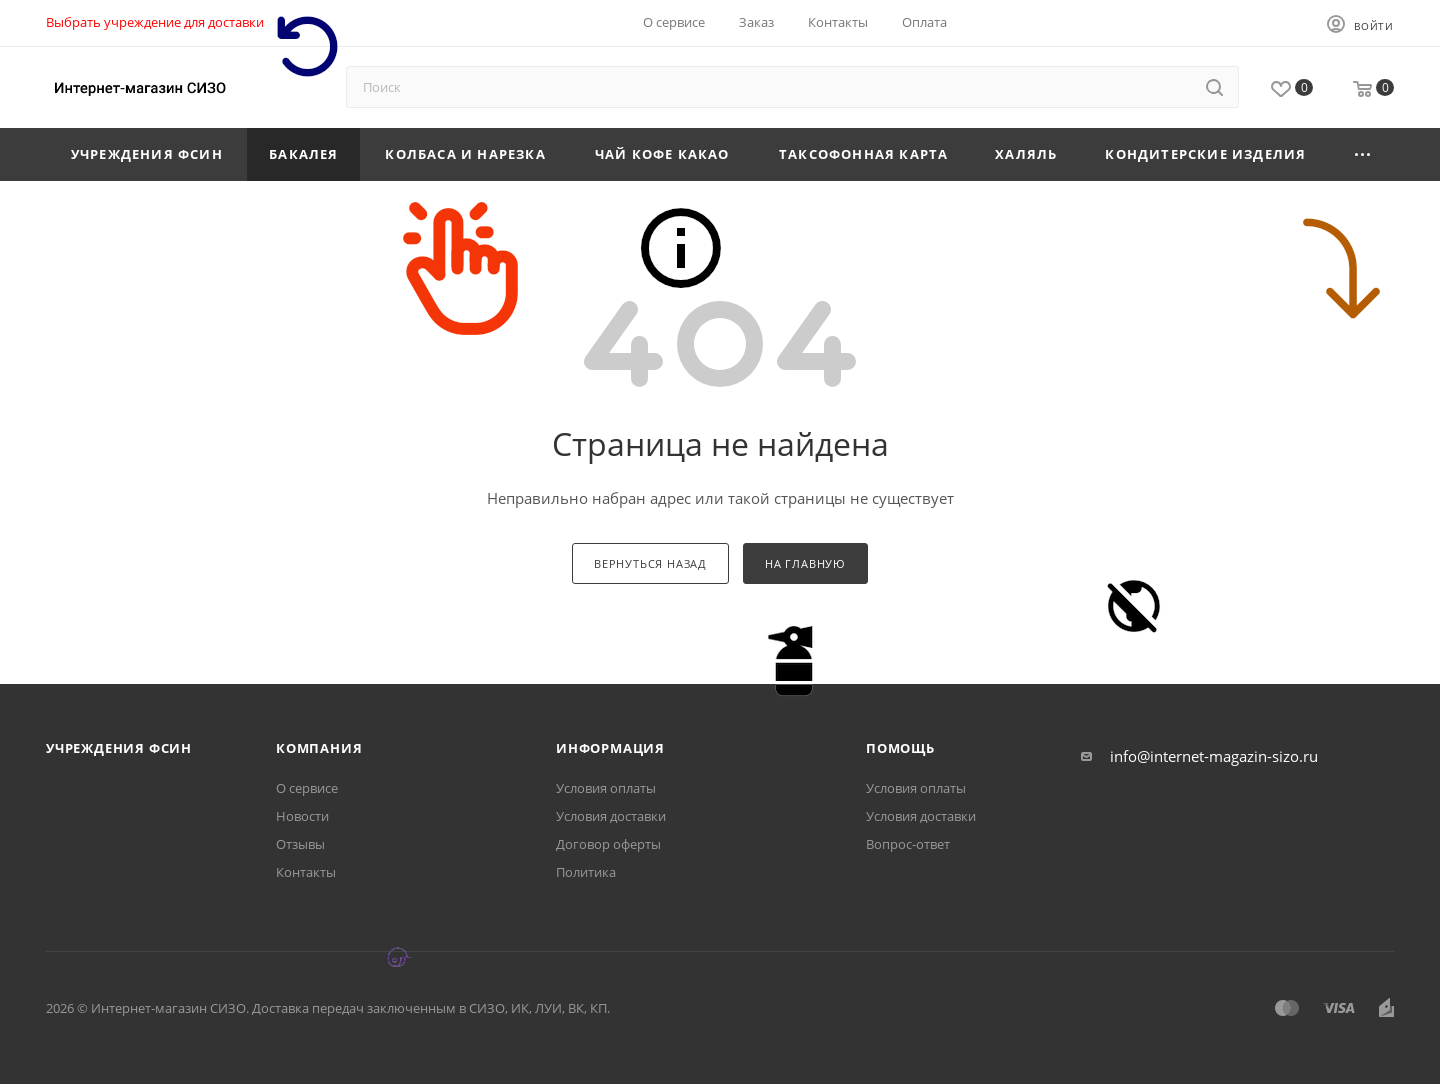 The width and height of the screenshot is (1440, 1084). What do you see at coordinates (463, 268) in the screenshot?
I see `tap or click to interact` at bounding box center [463, 268].